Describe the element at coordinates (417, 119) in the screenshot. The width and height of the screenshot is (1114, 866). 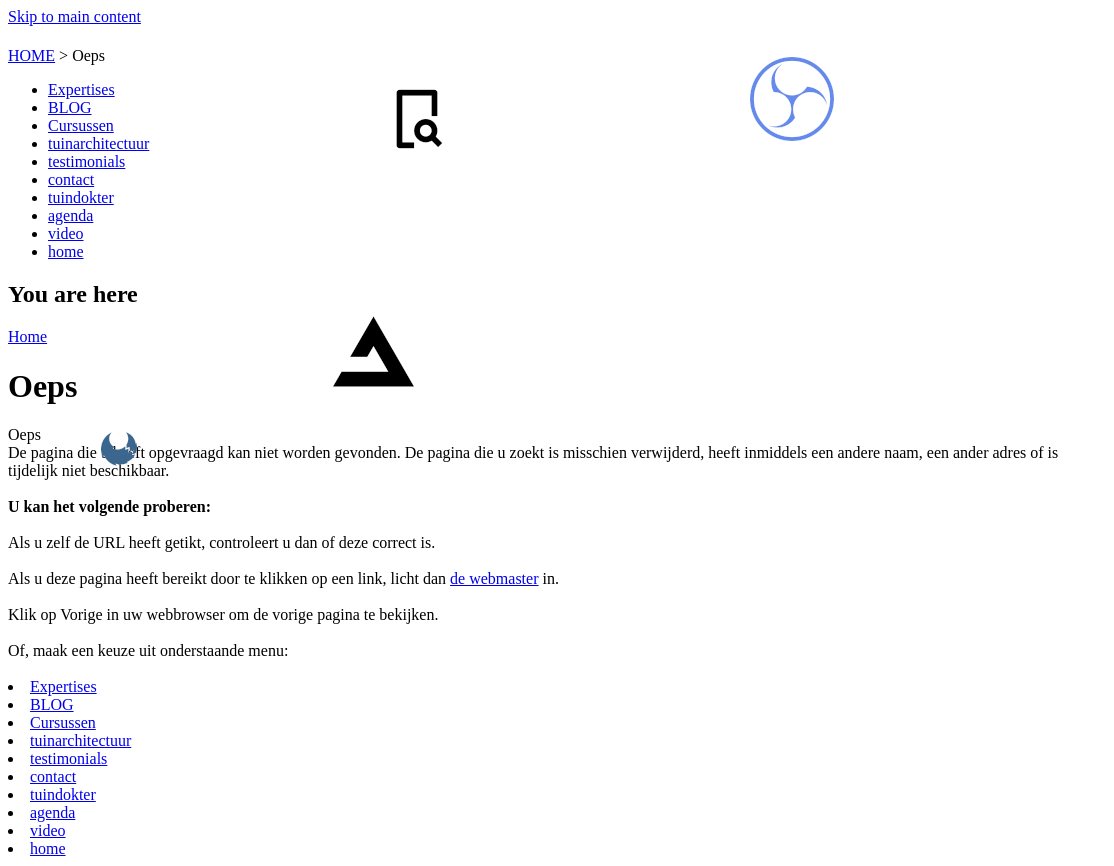
I see `find my phone feature` at that location.